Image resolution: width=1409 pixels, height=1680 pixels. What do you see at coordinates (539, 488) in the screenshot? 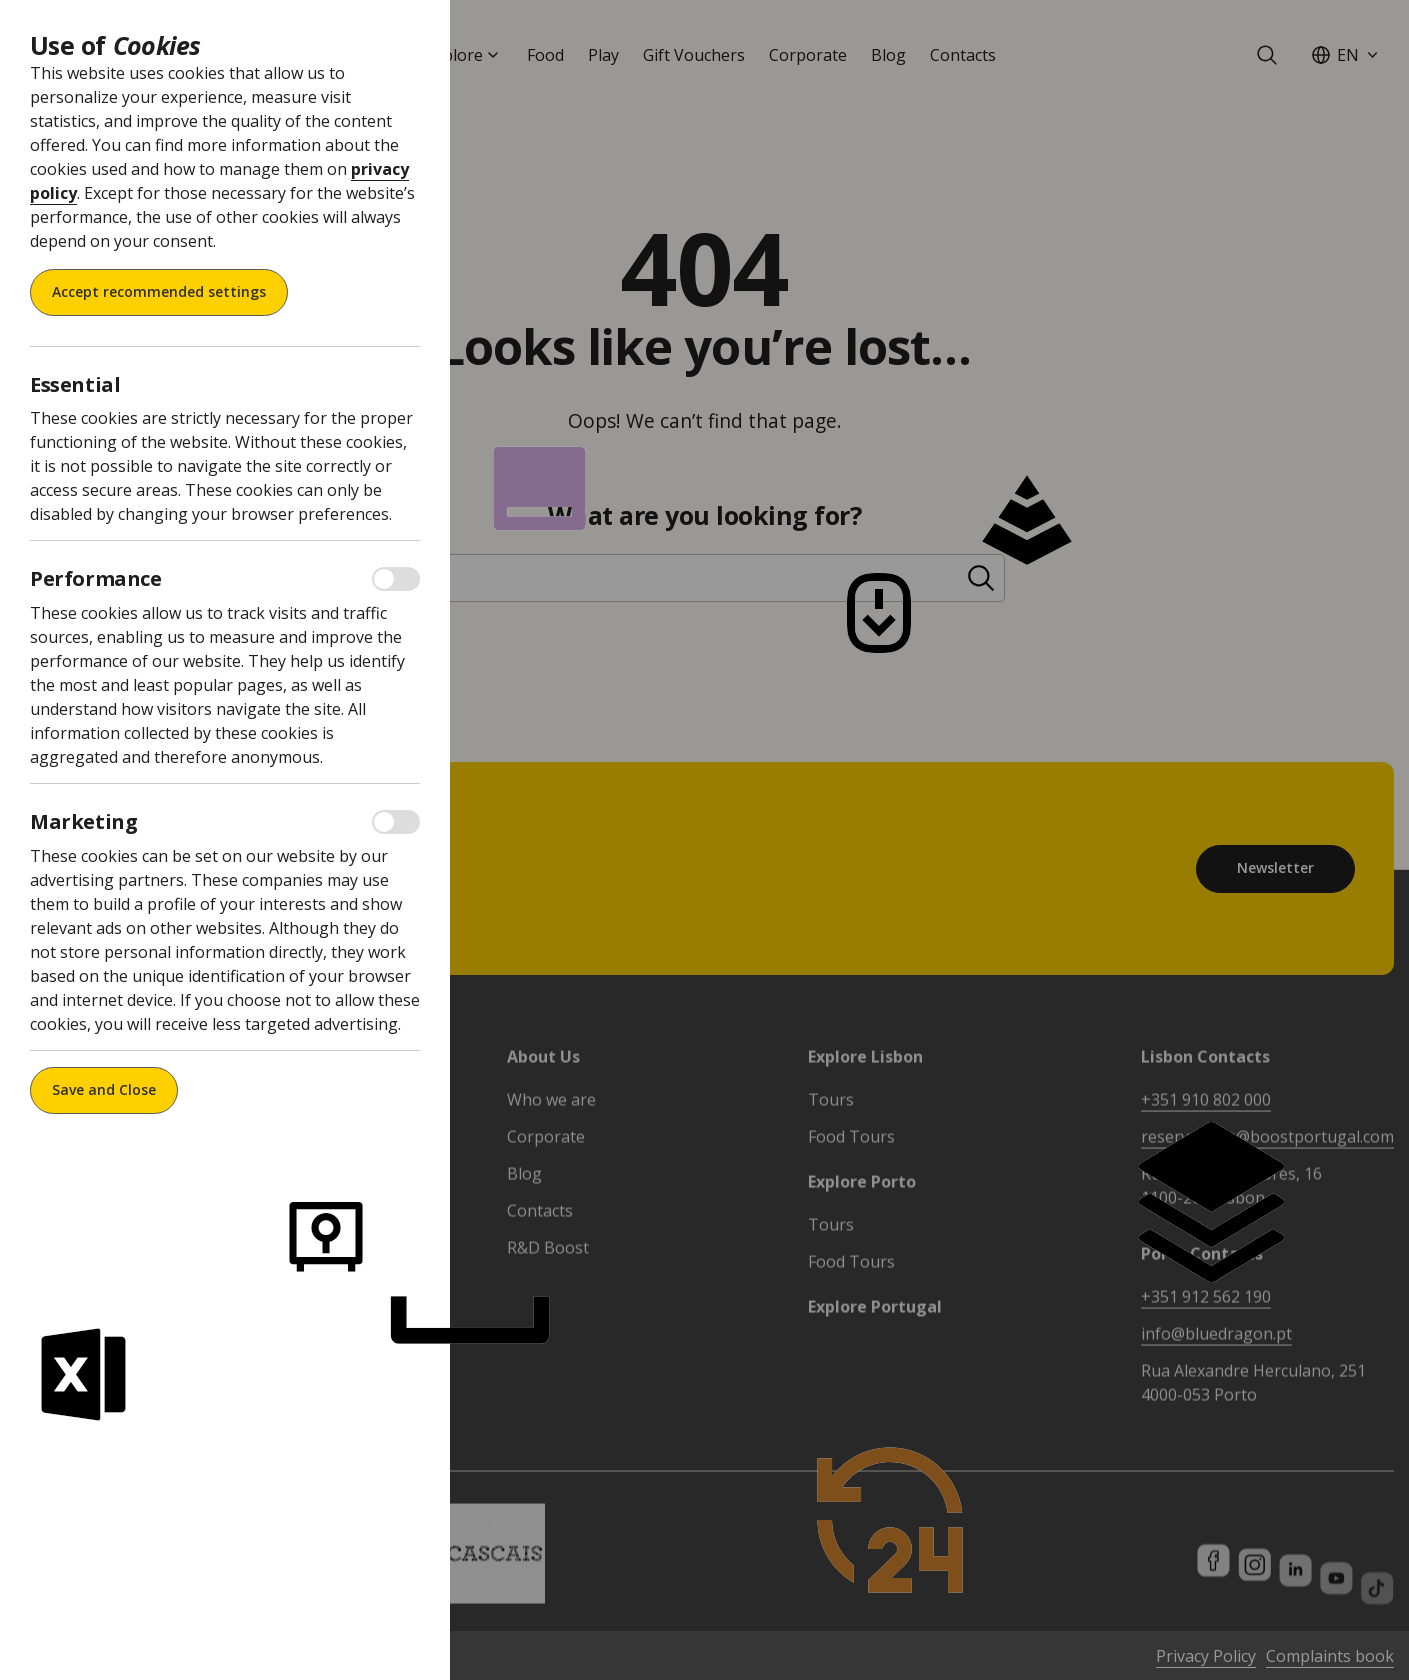
I see `switch to bottom panel layout` at bounding box center [539, 488].